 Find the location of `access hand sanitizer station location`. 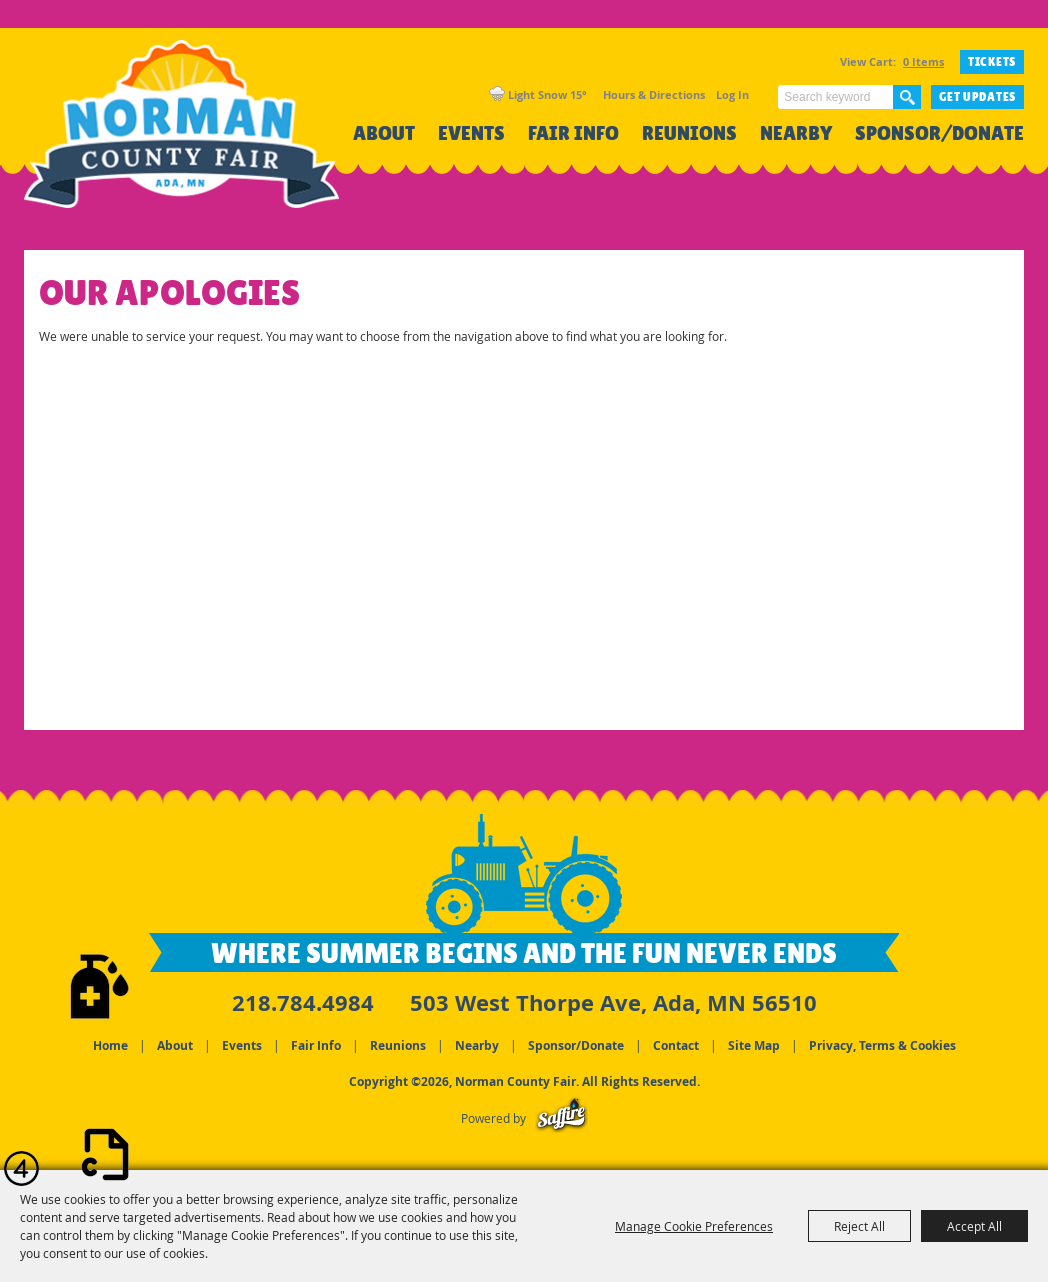

access hand sanitizer station location is located at coordinates (96, 986).